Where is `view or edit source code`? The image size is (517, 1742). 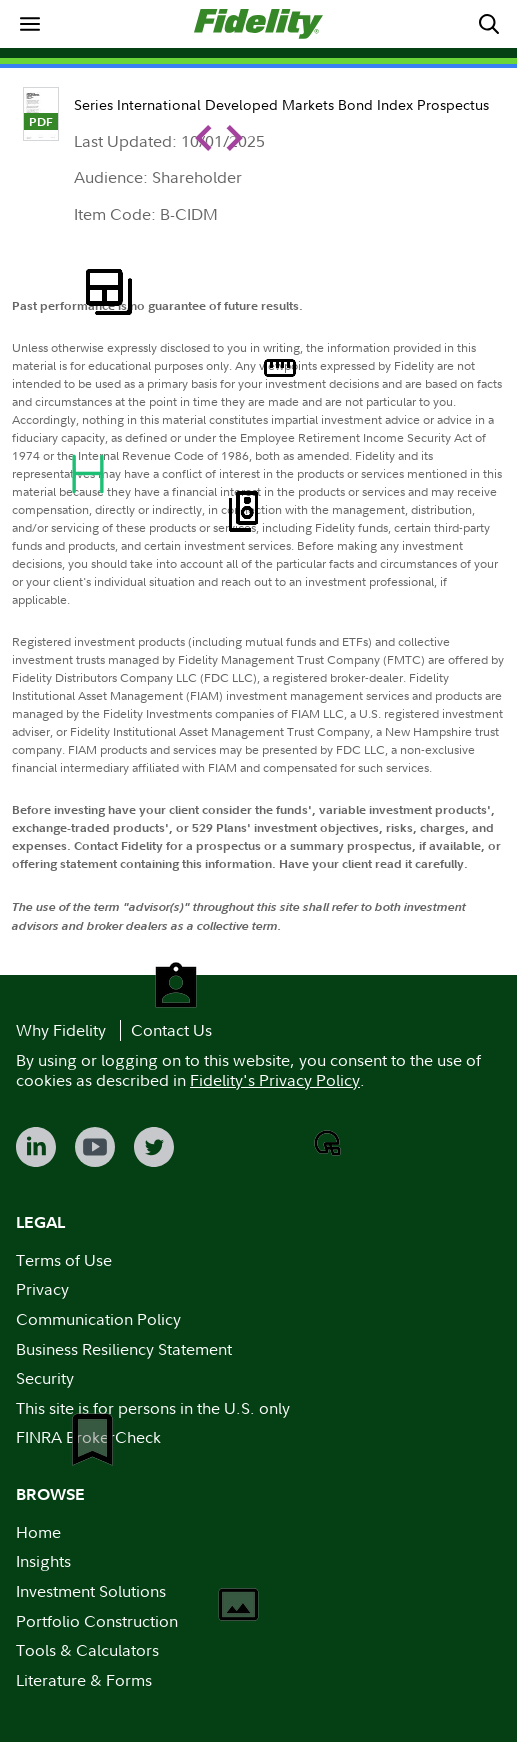 view or edit source code is located at coordinates (219, 138).